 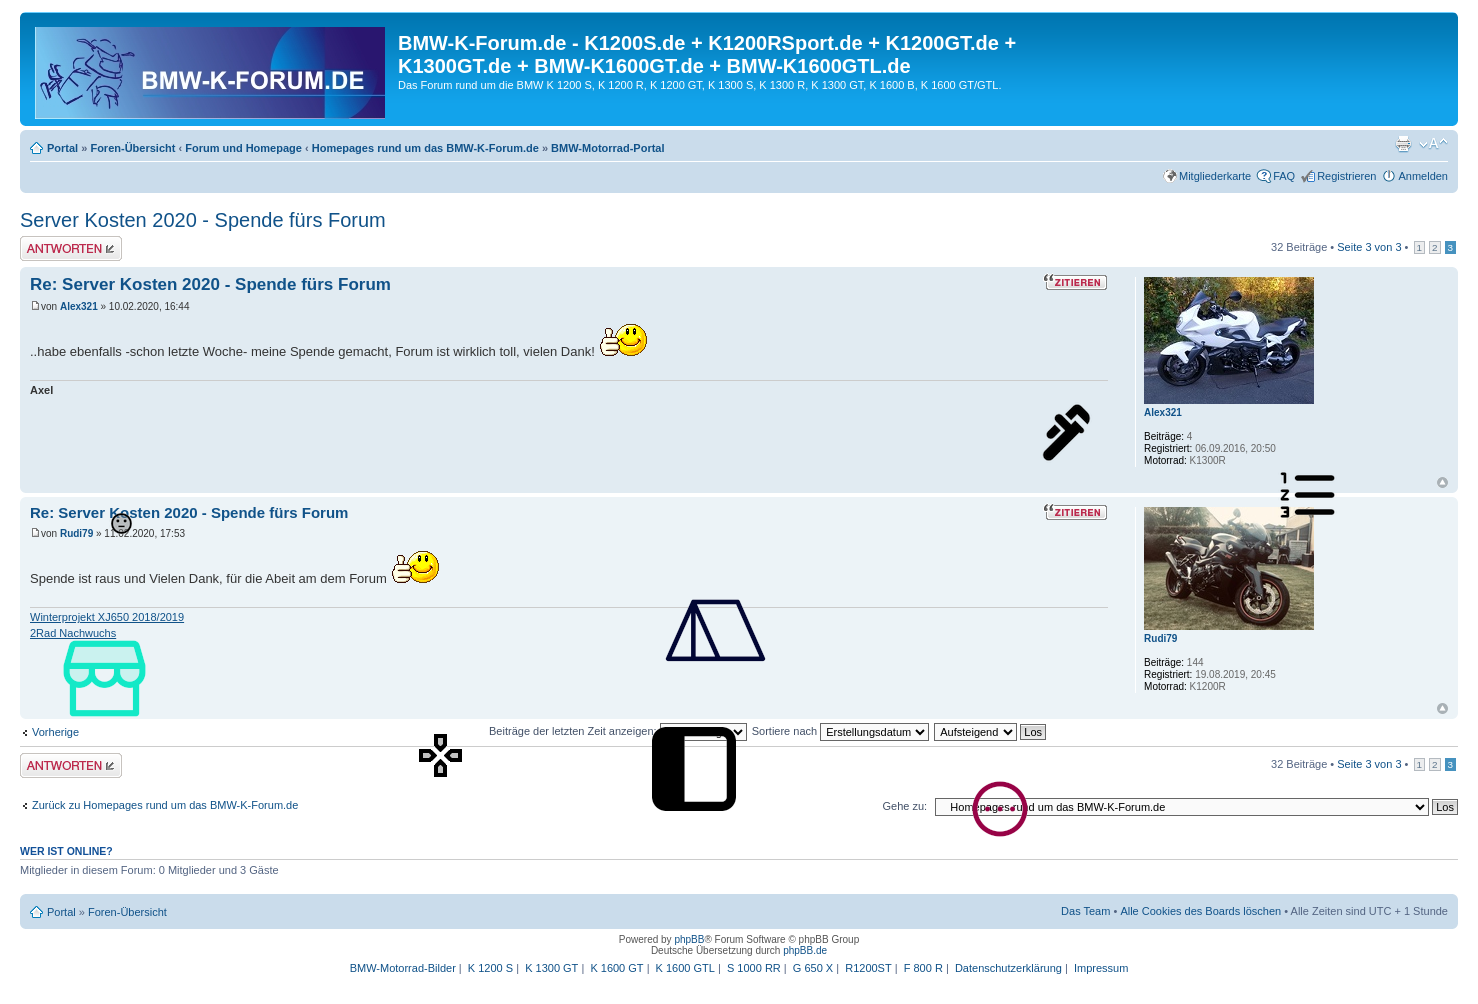 What do you see at coordinates (694, 769) in the screenshot?
I see `toggle sidebar panel visibility` at bounding box center [694, 769].